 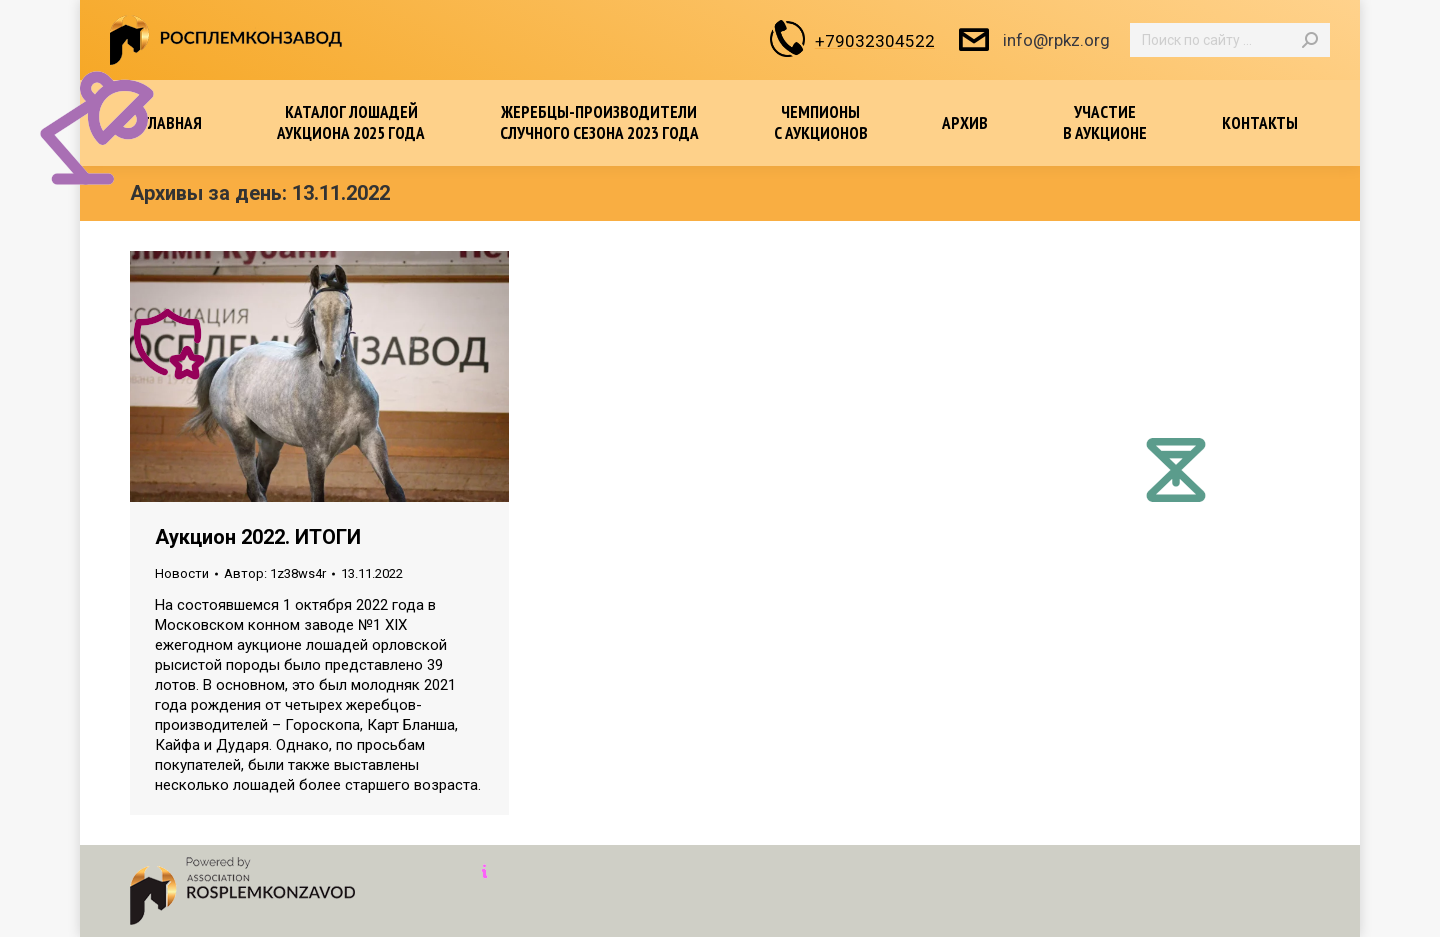 What do you see at coordinates (484, 870) in the screenshot?
I see `view more information about this item` at bounding box center [484, 870].